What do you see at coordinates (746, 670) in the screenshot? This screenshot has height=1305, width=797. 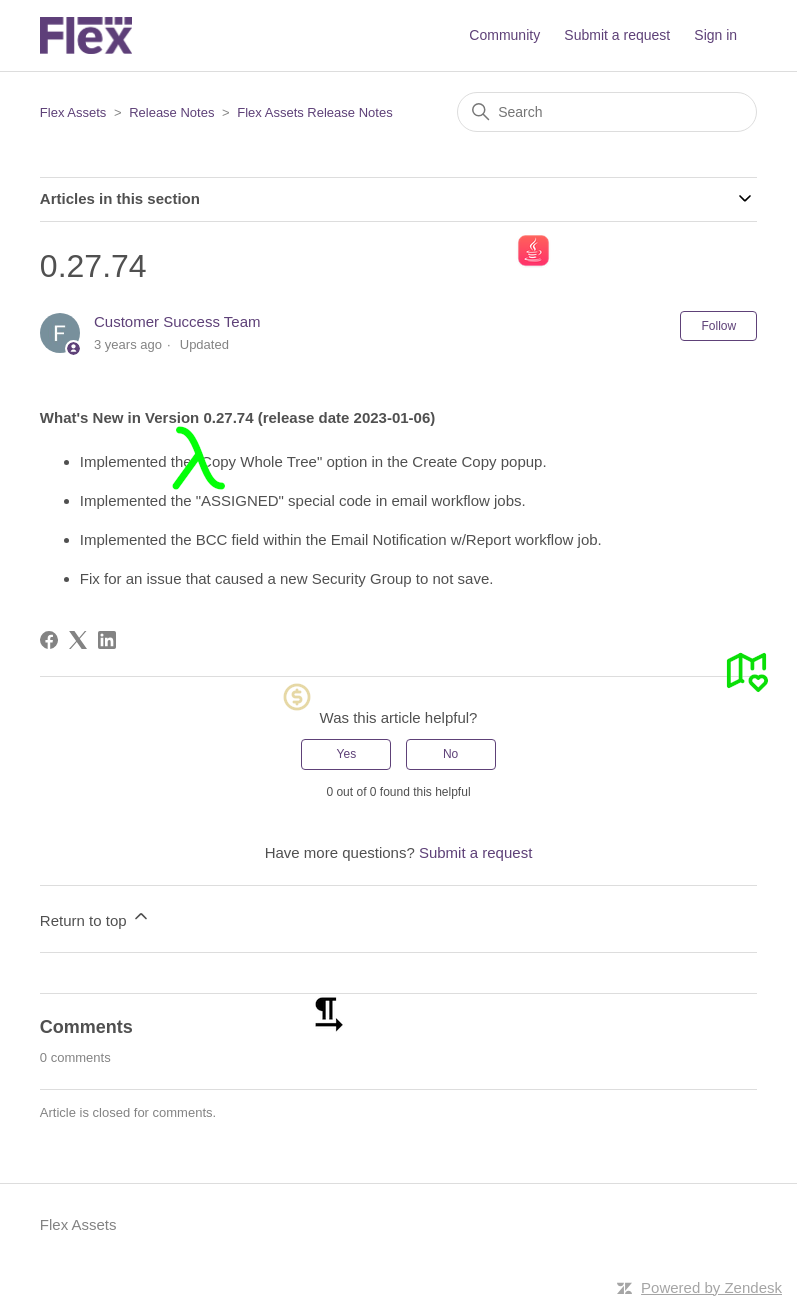 I see `view favorite locations on map` at bounding box center [746, 670].